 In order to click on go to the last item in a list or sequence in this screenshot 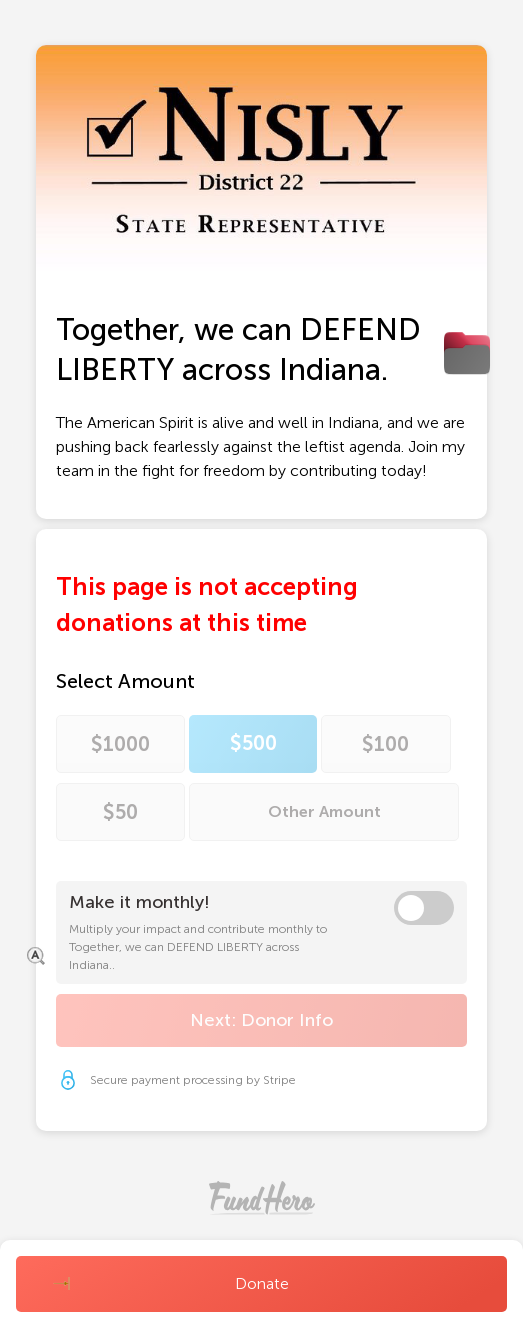, I will do `click(61, 1283)`.